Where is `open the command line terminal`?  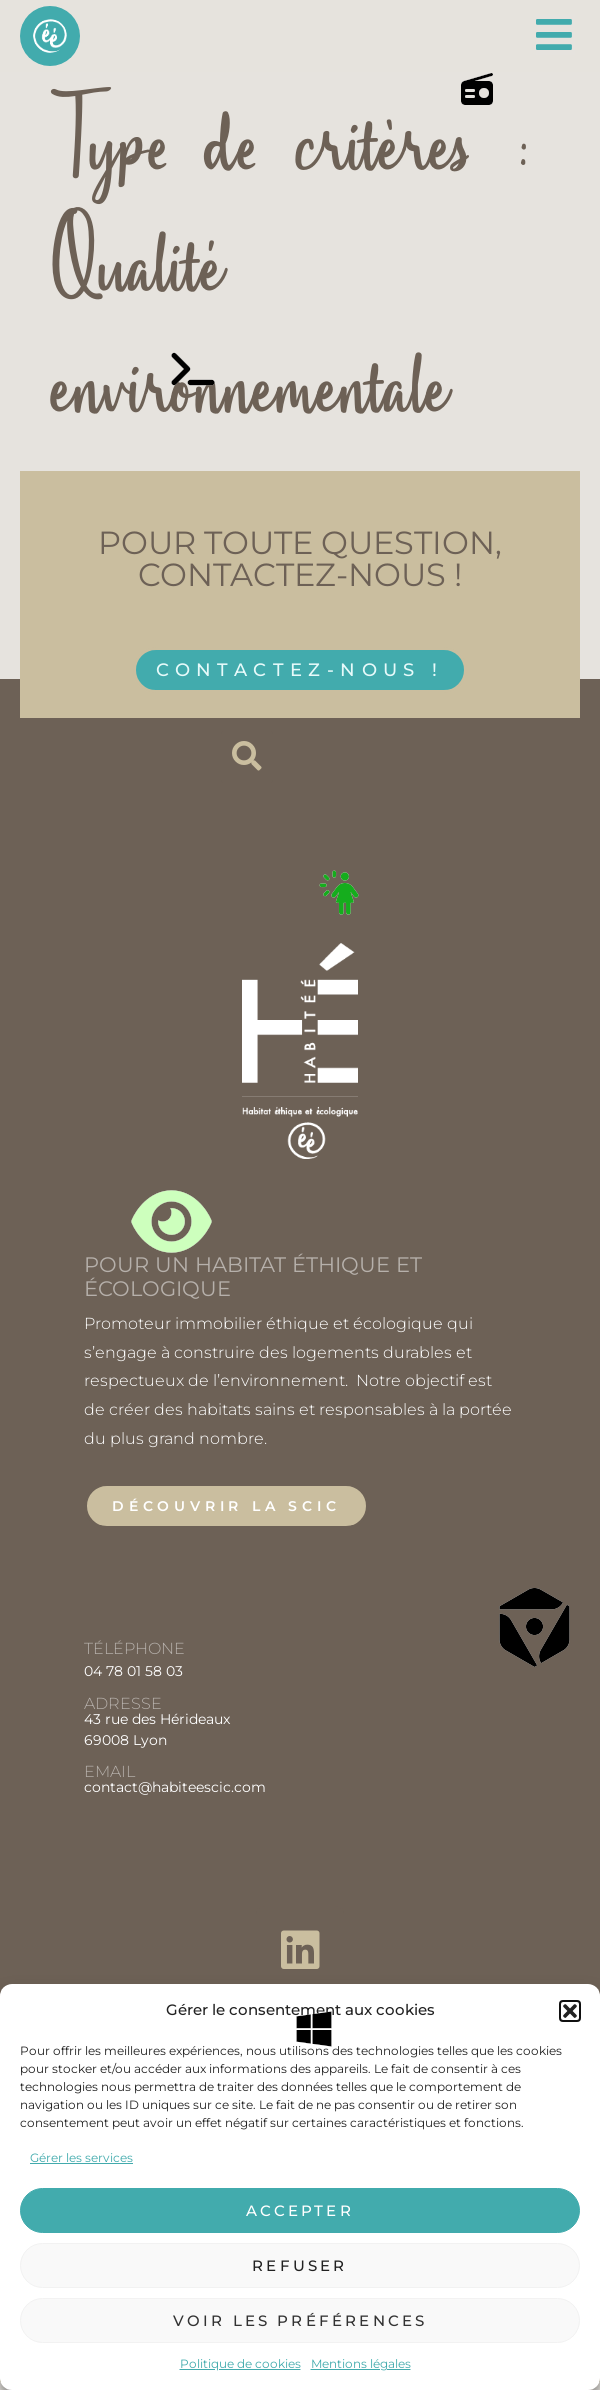
open the command line terminal is located at coordinates (193, 369).